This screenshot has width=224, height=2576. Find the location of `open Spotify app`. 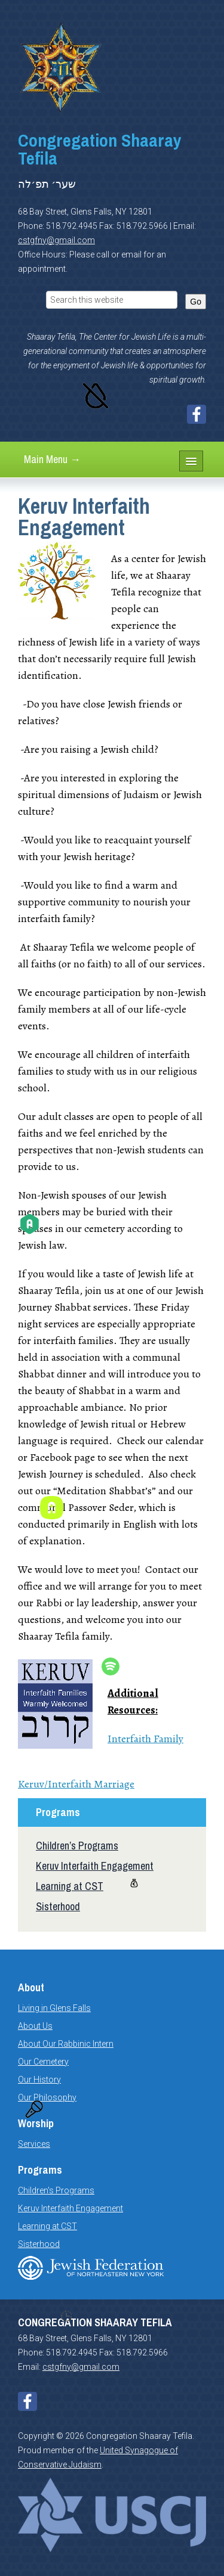

open Spotify app is located at coordinates (111, 1666).